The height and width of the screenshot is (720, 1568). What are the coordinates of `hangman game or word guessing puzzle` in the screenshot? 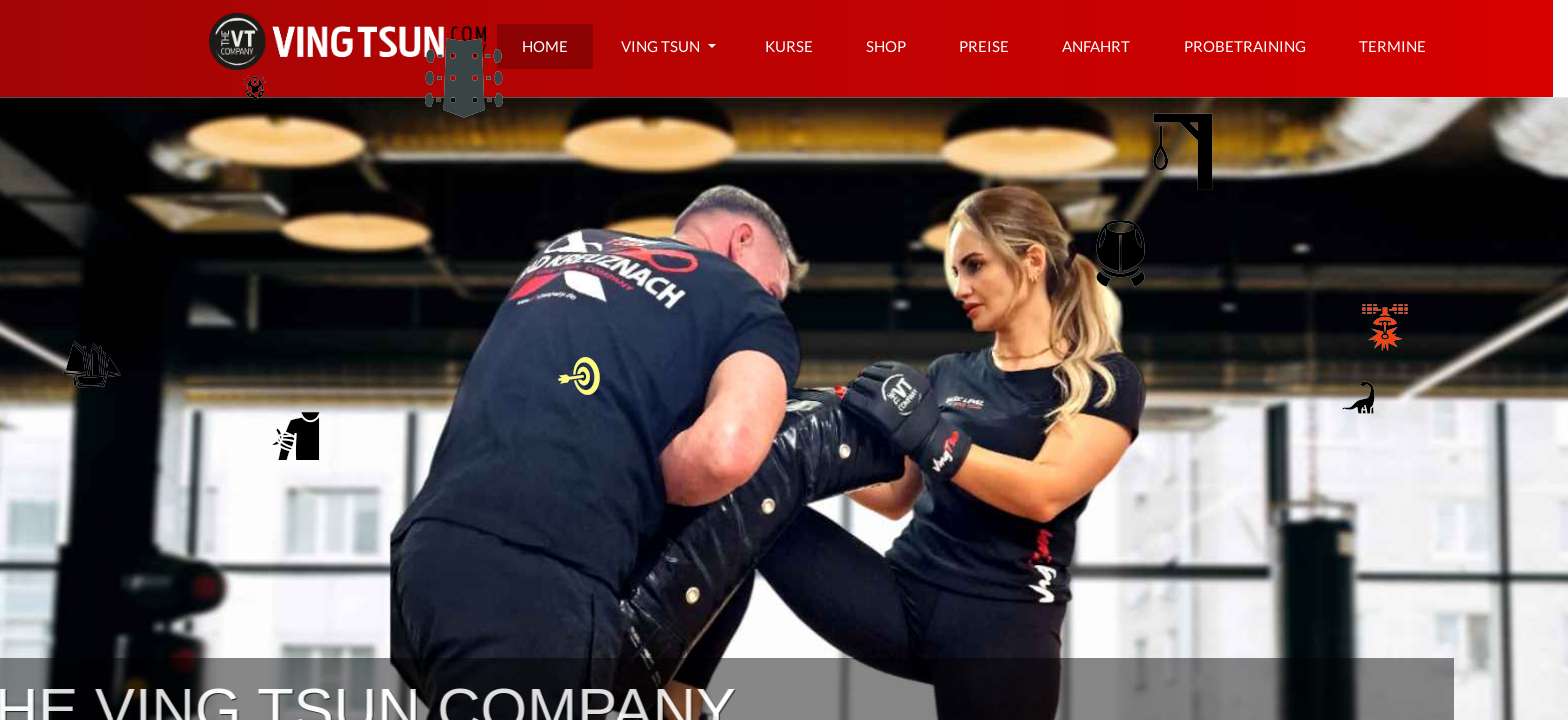 It's located at (1181, 151).